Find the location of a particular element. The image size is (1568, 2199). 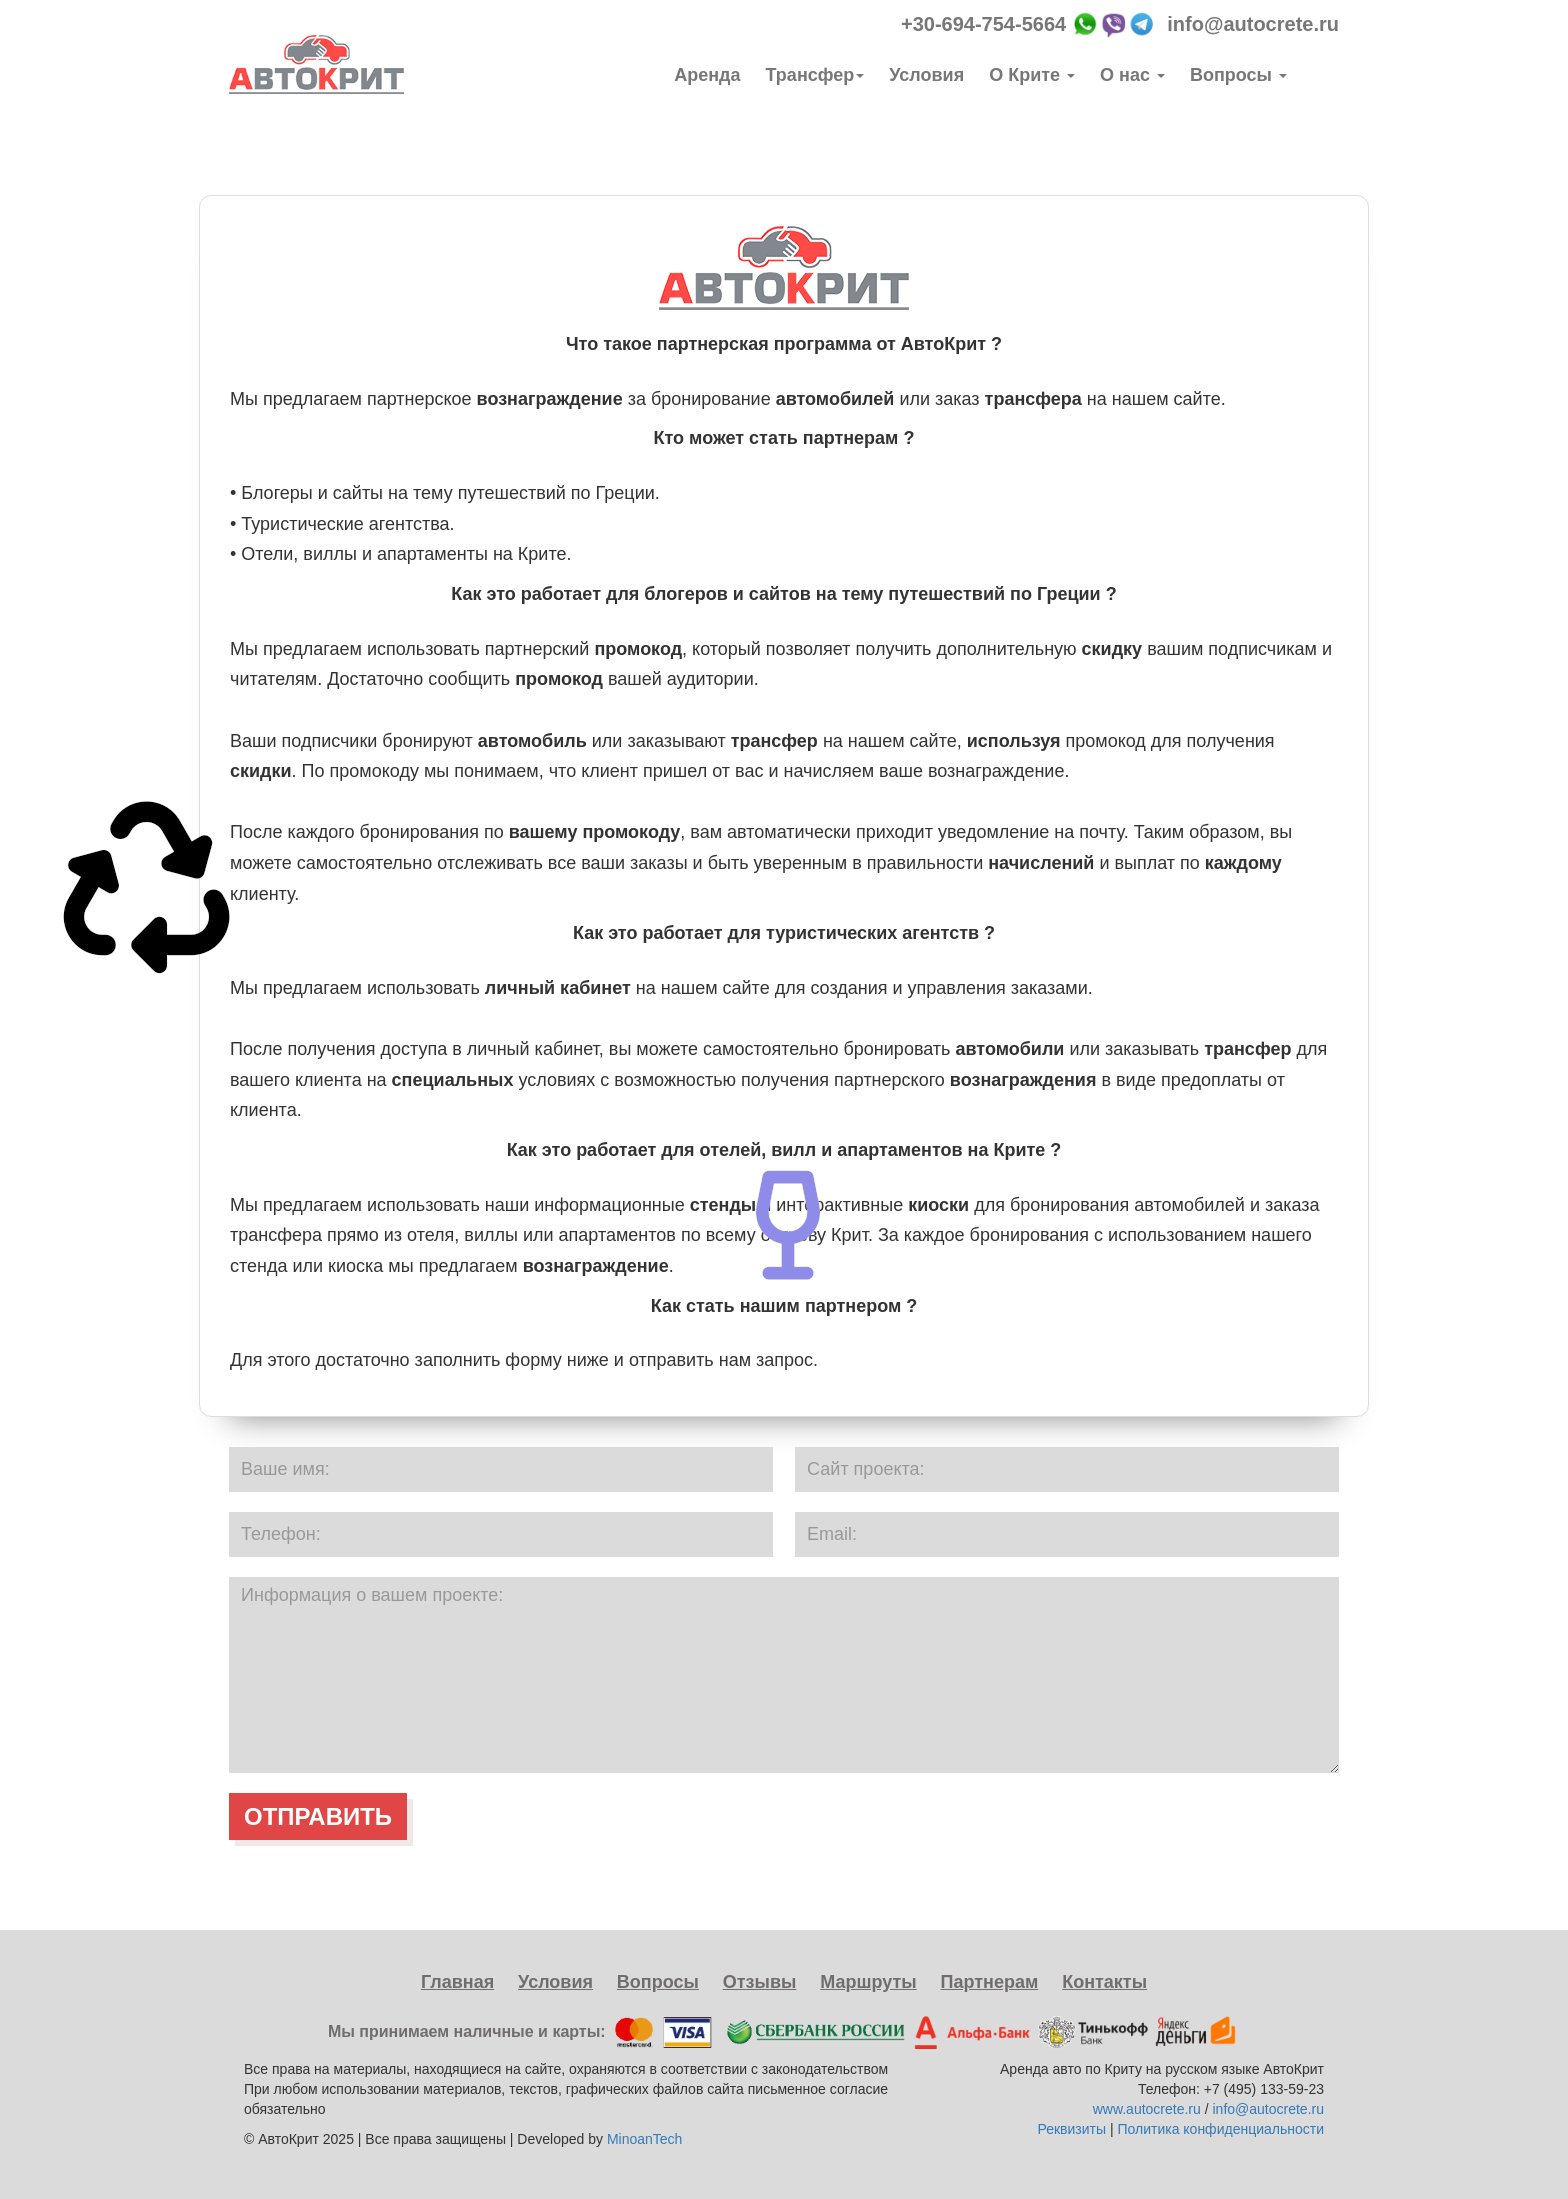

indicates recyclable item or material is located at coordinates (146, 883).